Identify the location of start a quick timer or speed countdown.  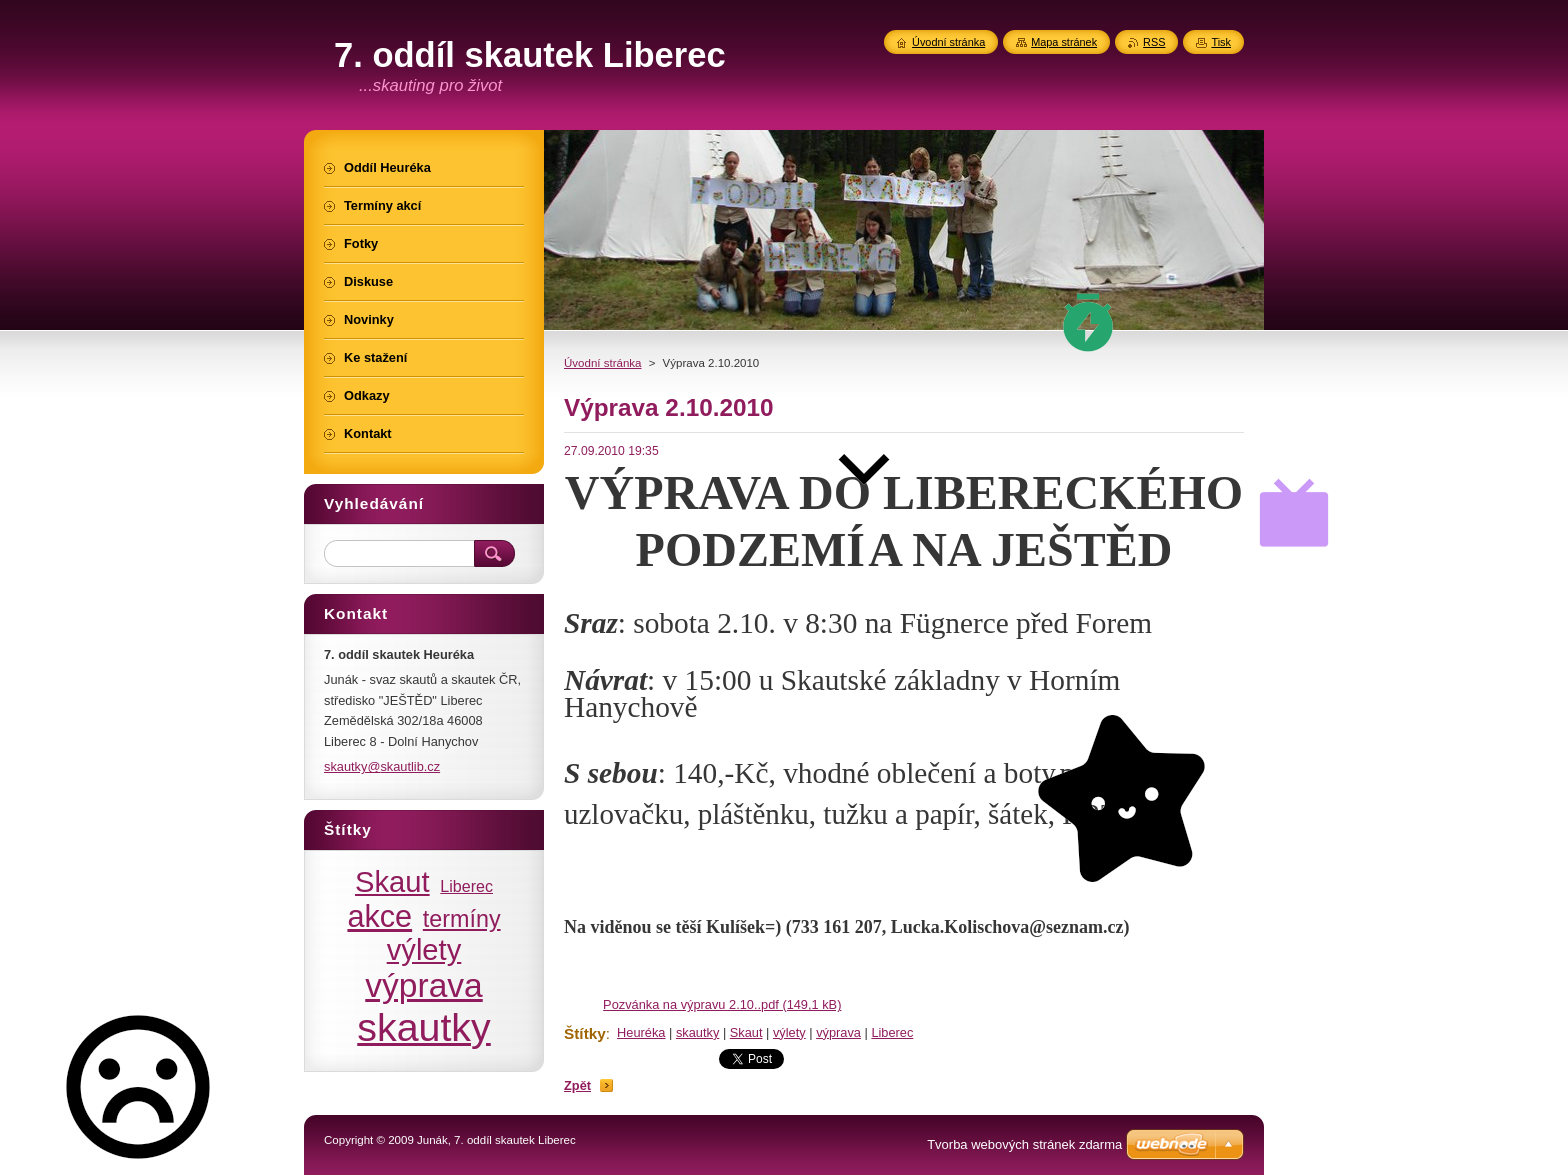
(1088, 324).